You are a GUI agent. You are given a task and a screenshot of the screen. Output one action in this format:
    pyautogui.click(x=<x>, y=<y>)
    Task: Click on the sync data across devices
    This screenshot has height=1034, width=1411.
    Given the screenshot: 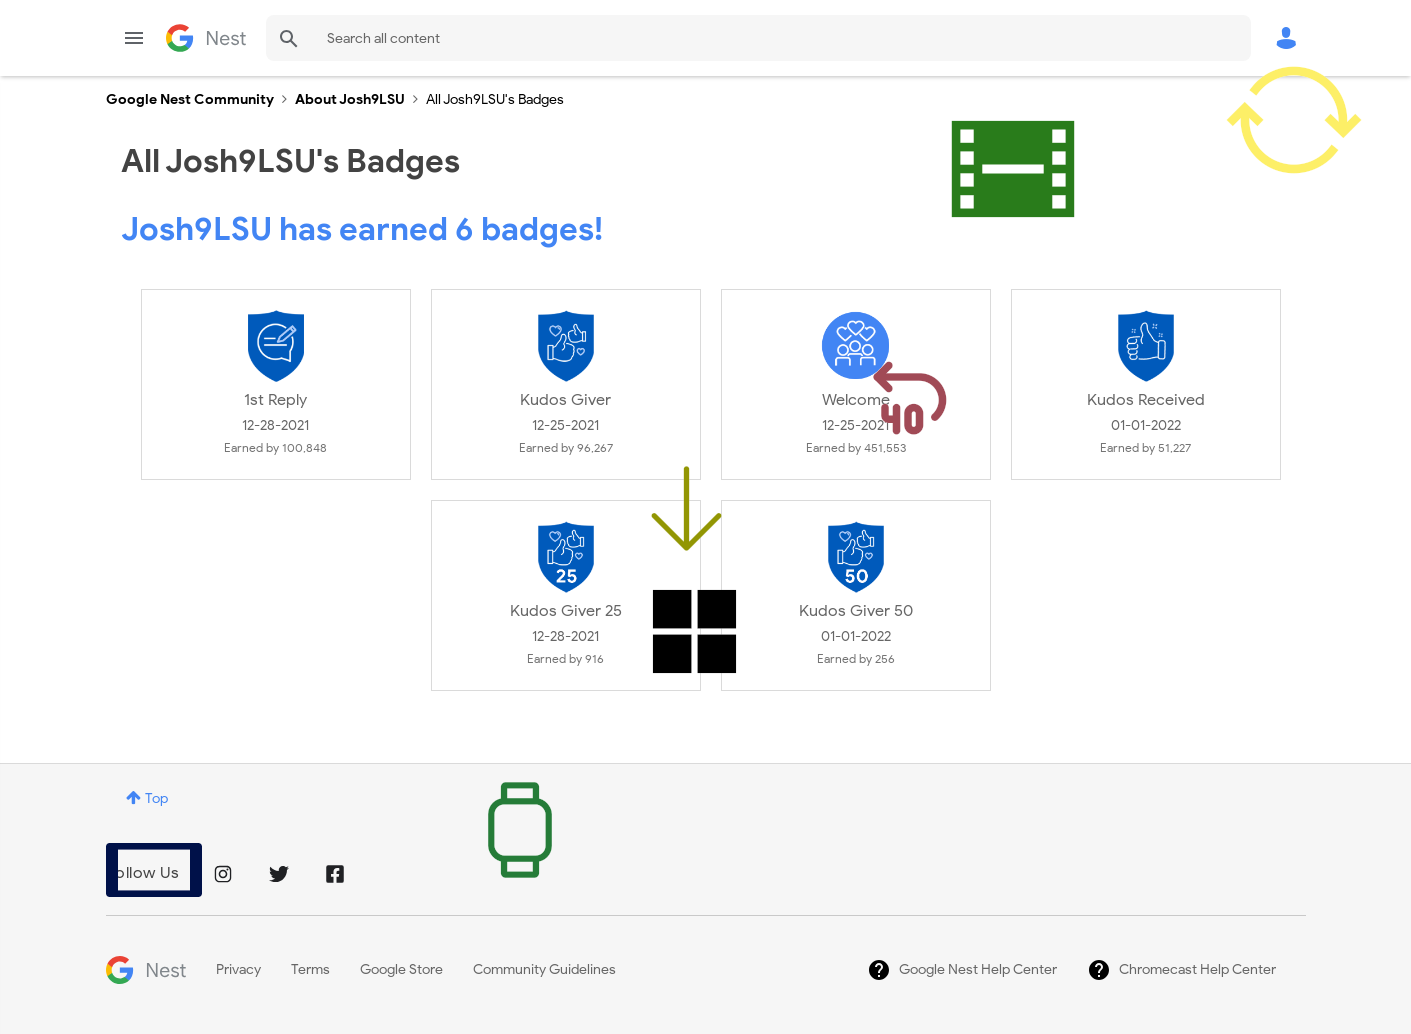 What is the action you would take?
    pyautogui.click(x=1294, y=120)
    